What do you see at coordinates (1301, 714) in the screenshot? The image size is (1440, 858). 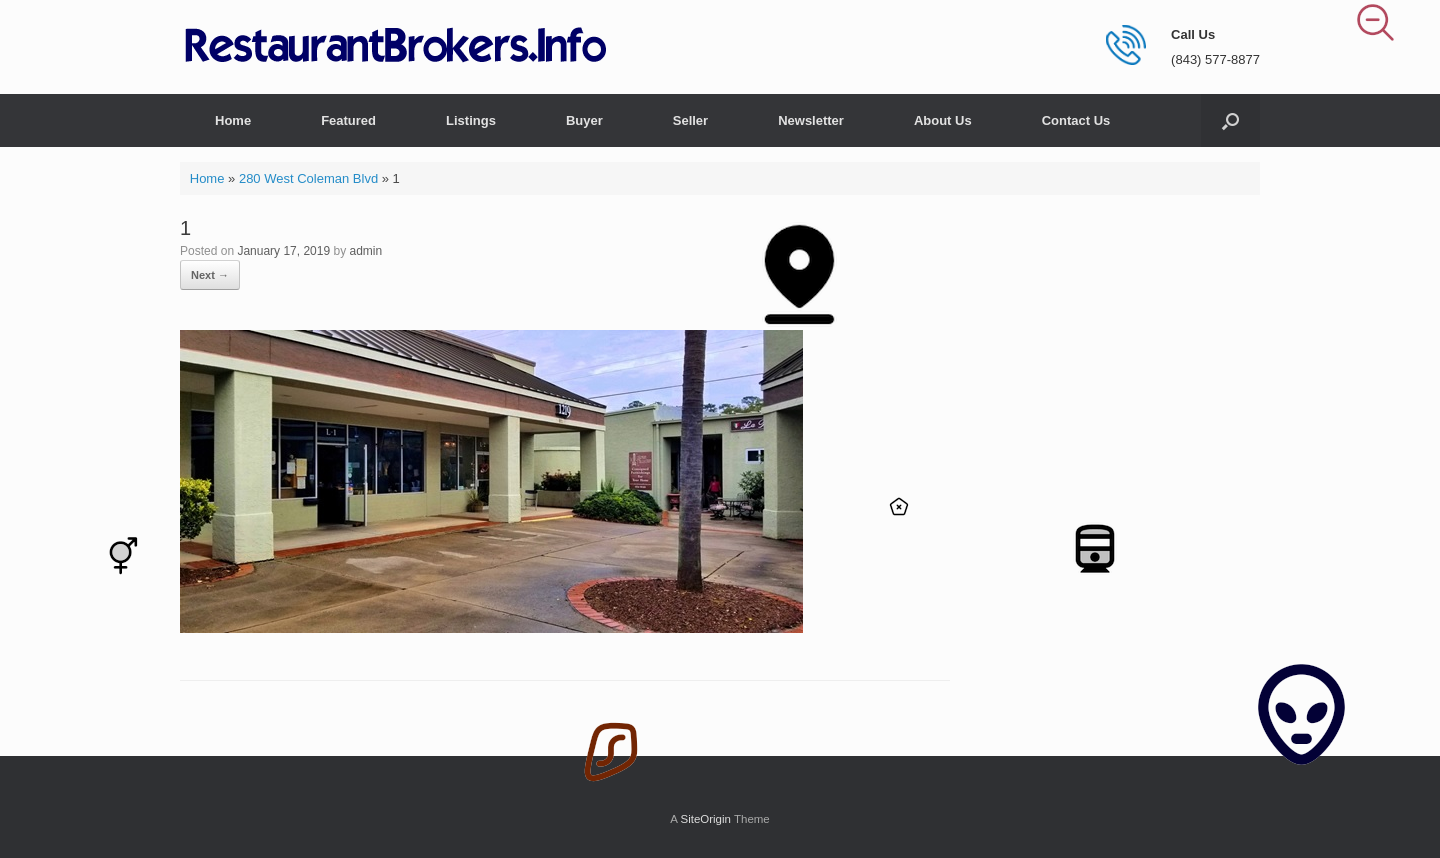 I see `view or access sci-fi themed content` at bounding box center [1301, 714].